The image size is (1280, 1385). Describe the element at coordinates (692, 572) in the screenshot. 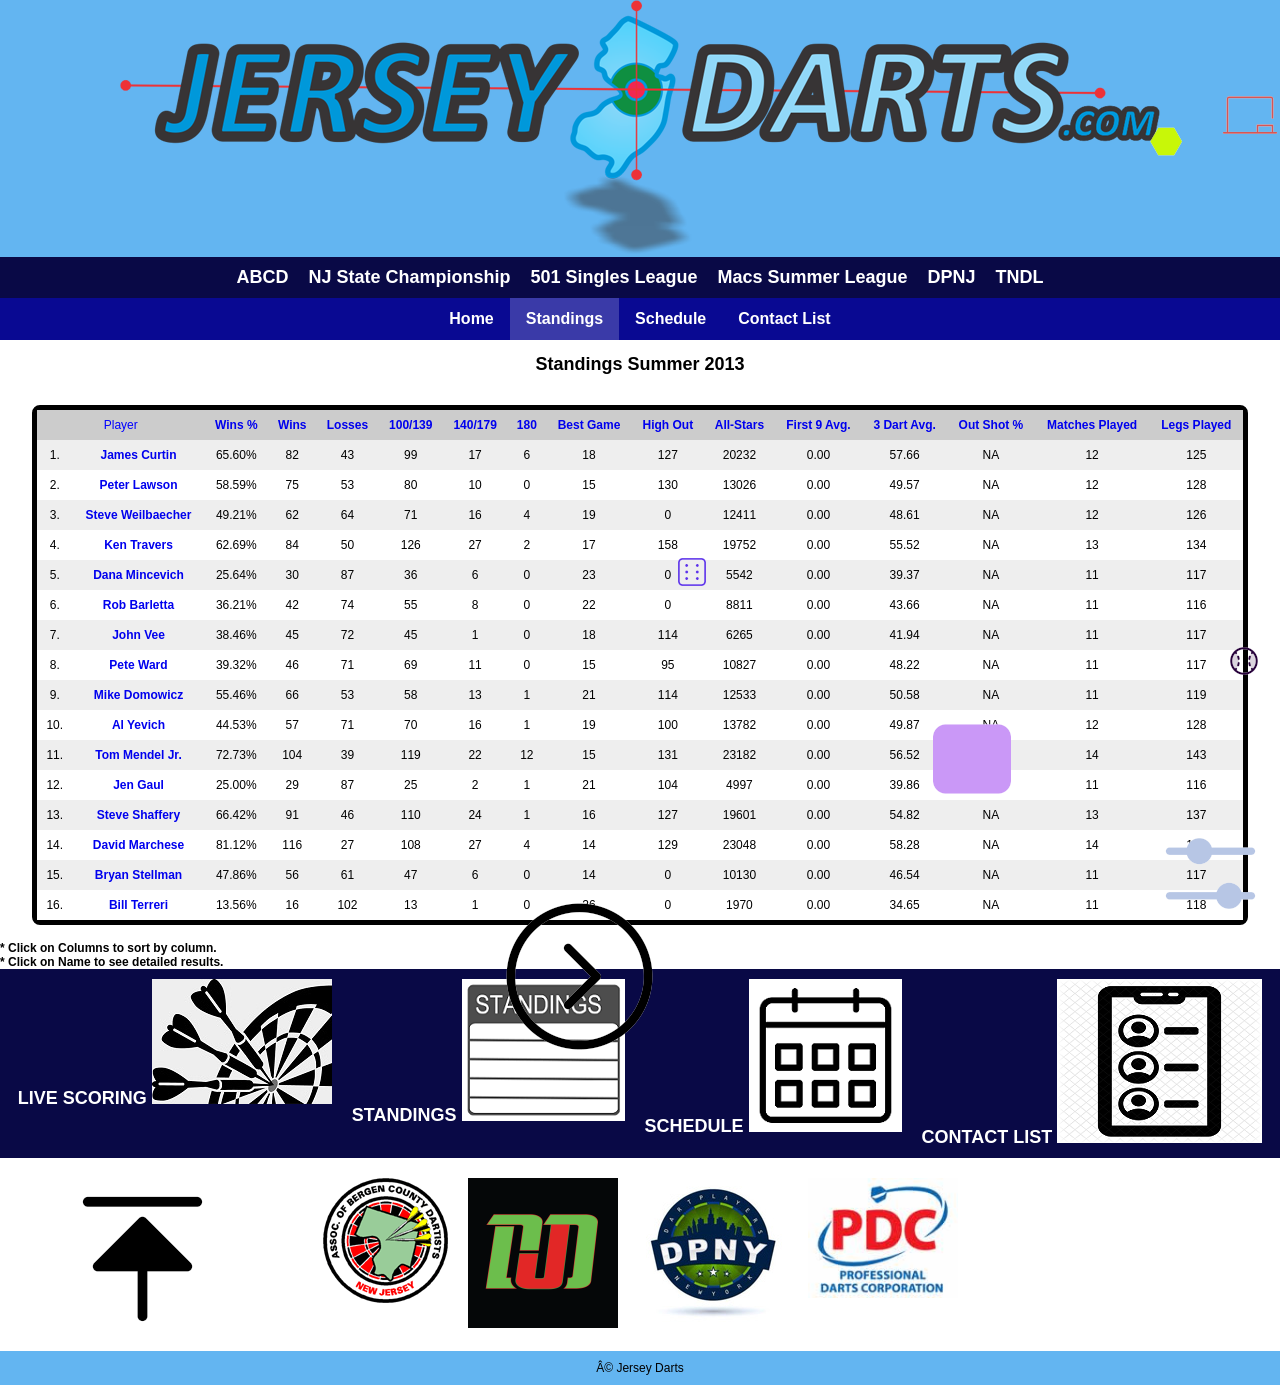

I see `randomize or shuffle content` at that location.